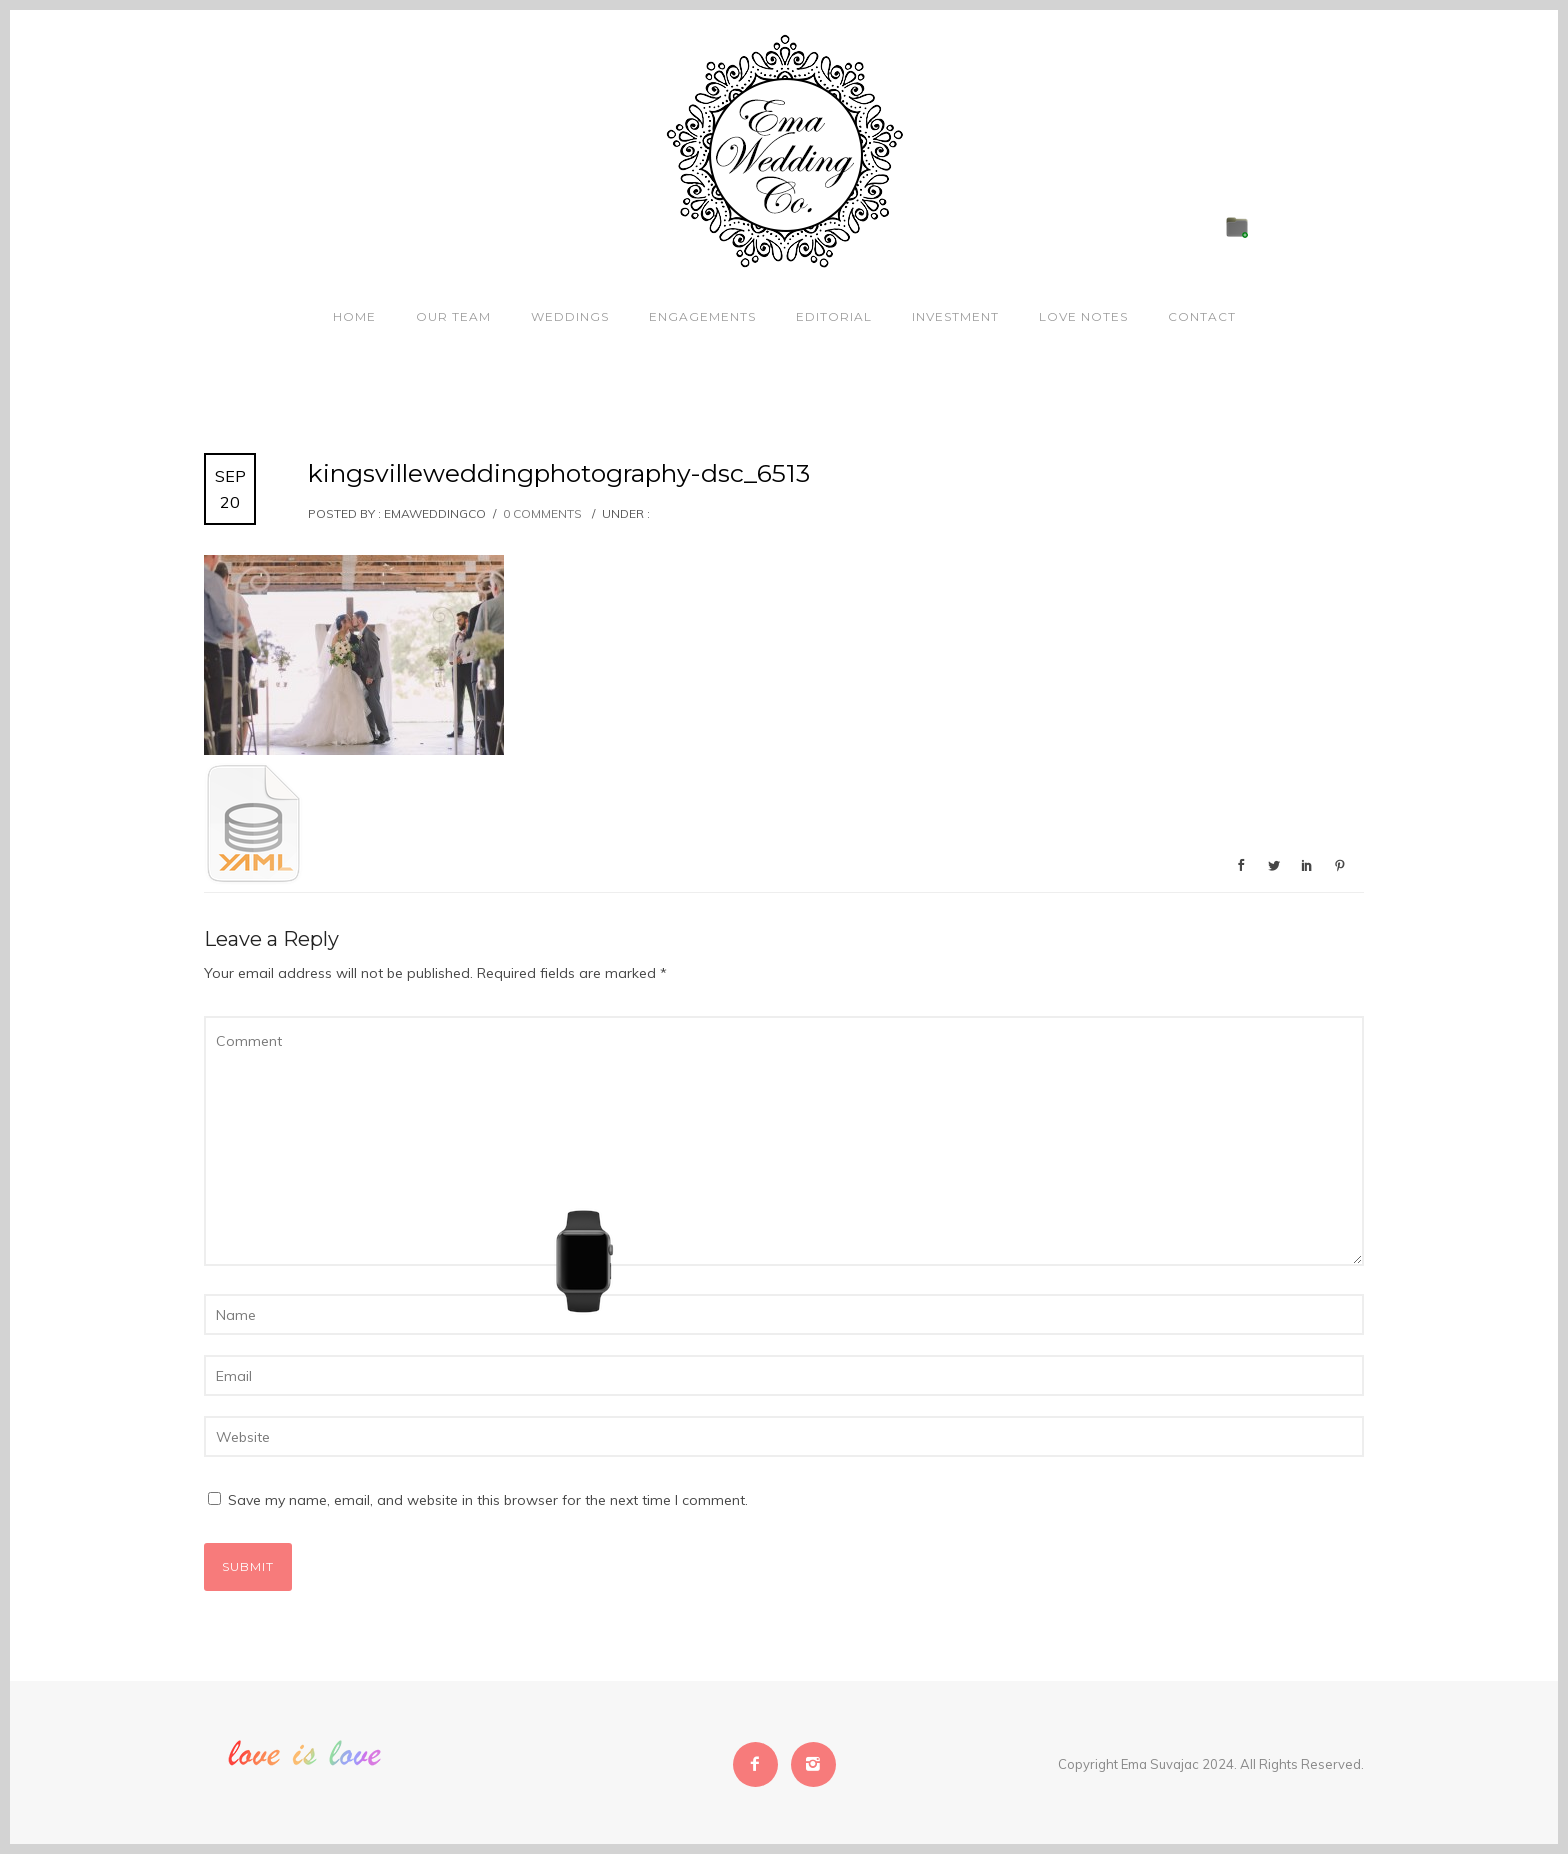  Describe the element at coordinates (1237, 227) in the screenshot. I see `create a new folder` at that location.